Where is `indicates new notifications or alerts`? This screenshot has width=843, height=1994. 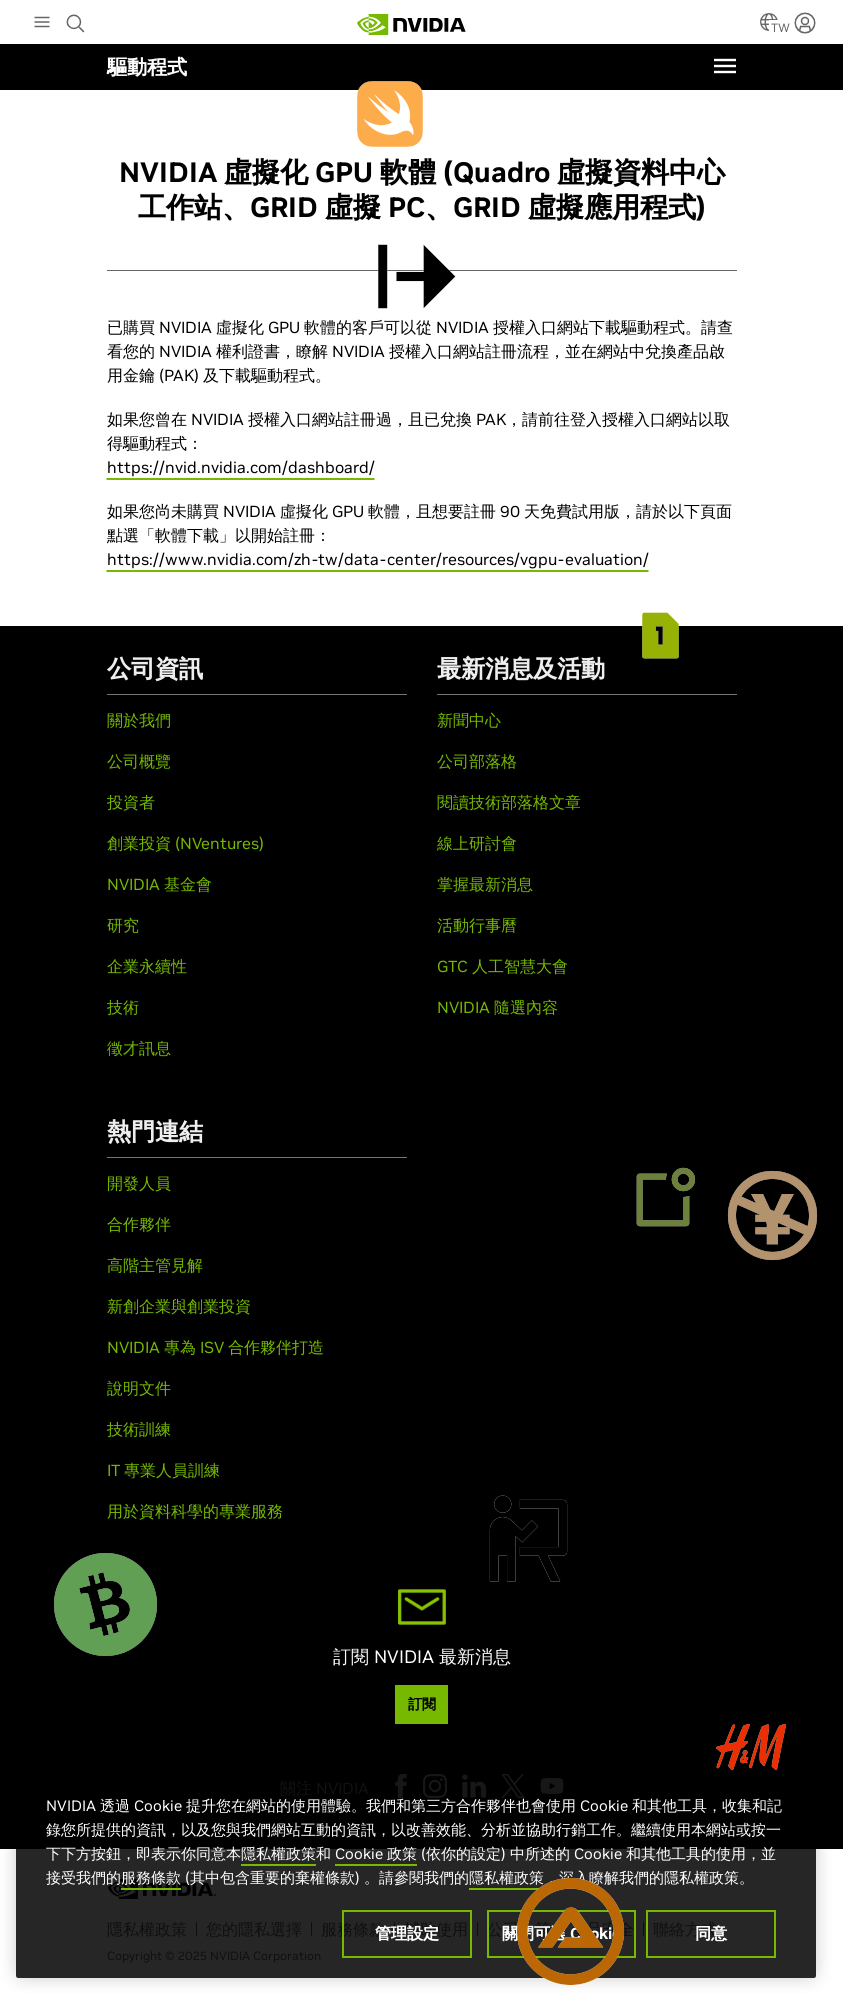 indicates new notifications or alerts is located at coordinates (663, 1197).